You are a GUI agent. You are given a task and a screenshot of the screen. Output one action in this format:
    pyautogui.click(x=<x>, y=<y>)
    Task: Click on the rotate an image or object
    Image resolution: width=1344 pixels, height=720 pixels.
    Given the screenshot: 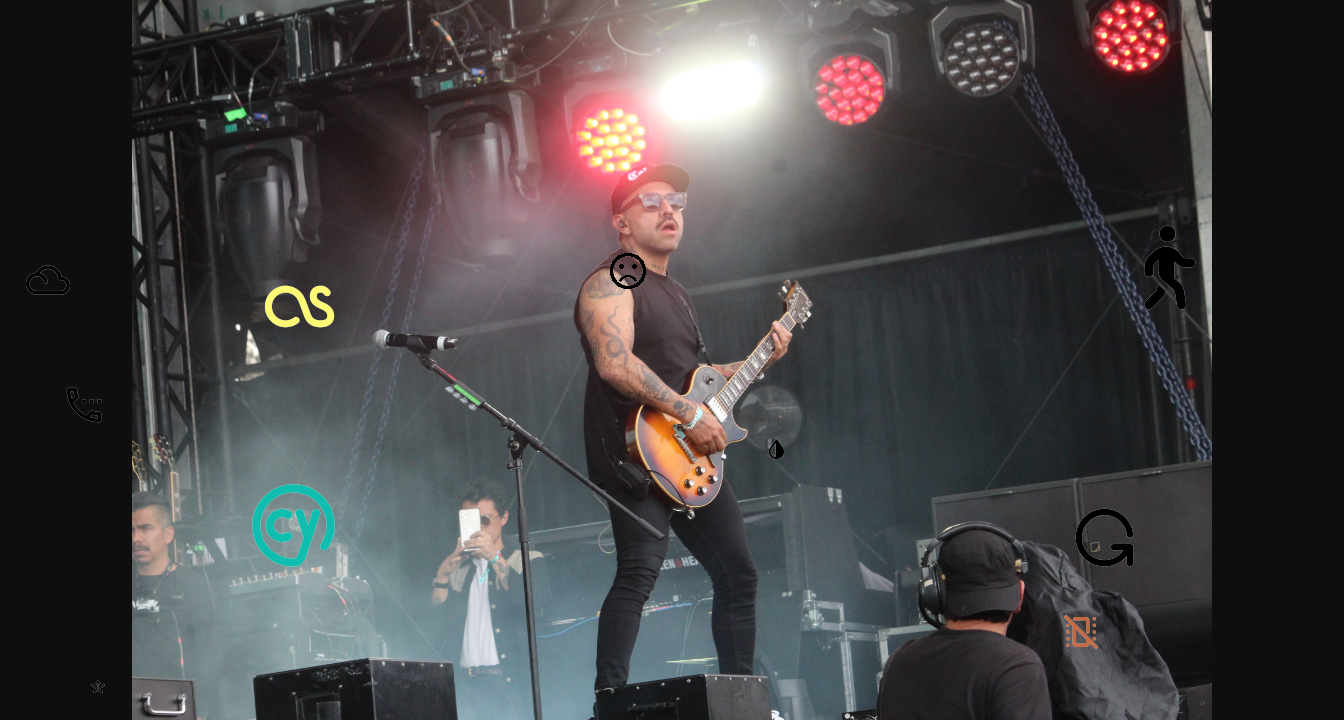 What is the action you would take?
    pyautogui.click(x=1104, y=537)
    